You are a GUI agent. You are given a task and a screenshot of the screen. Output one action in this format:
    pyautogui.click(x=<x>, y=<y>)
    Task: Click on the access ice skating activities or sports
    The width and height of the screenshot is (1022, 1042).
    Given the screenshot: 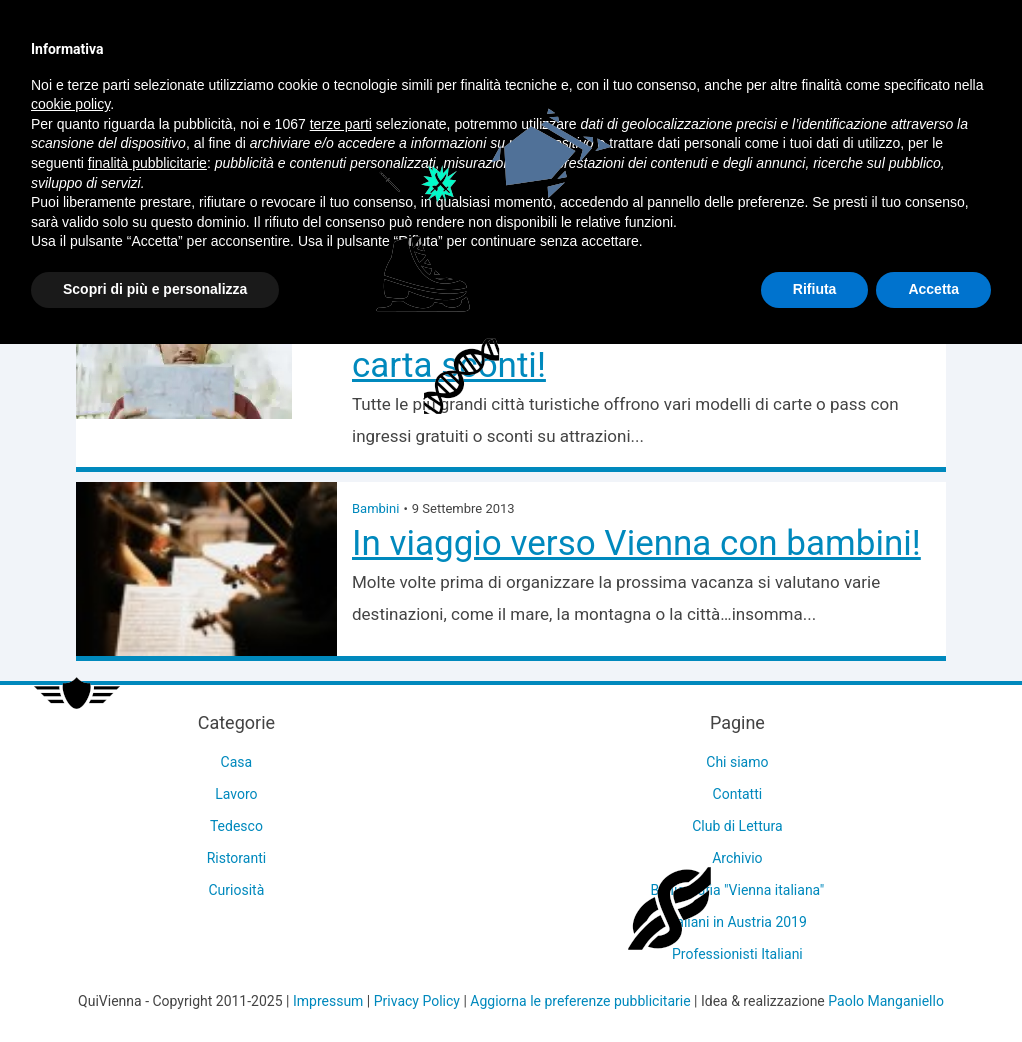 What is the action you would take?
    pyautogui.click(x=423, y=274)
    